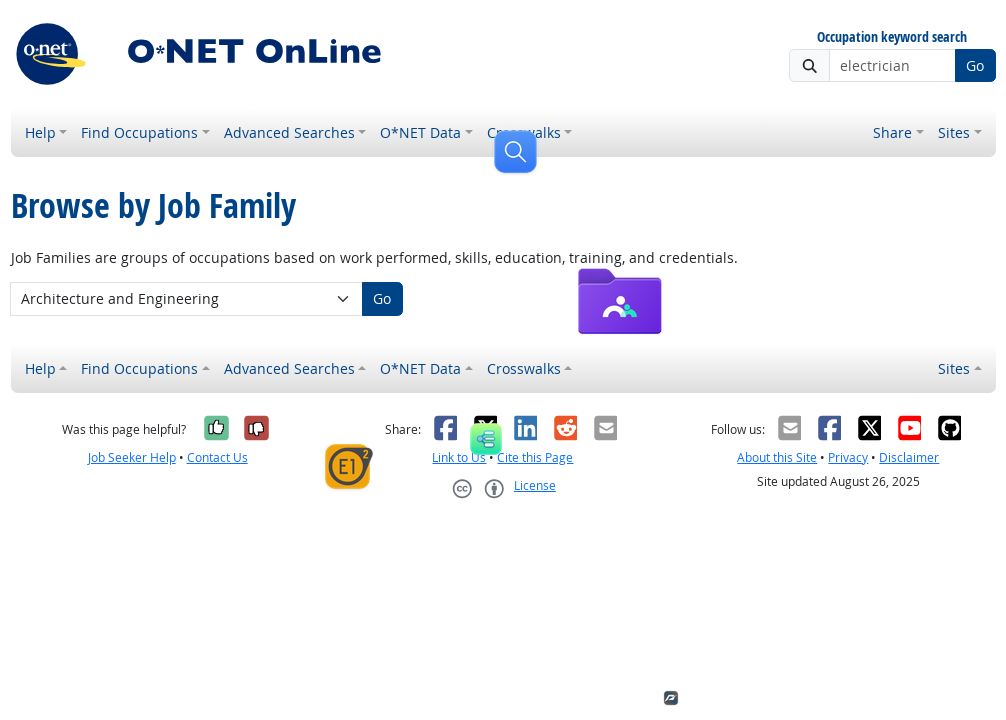 This screenshot has width=1006, height=720. Describe the element at coordinates (671, 698) in the screenshot. I see `launch need for speed no limits game` at that location.